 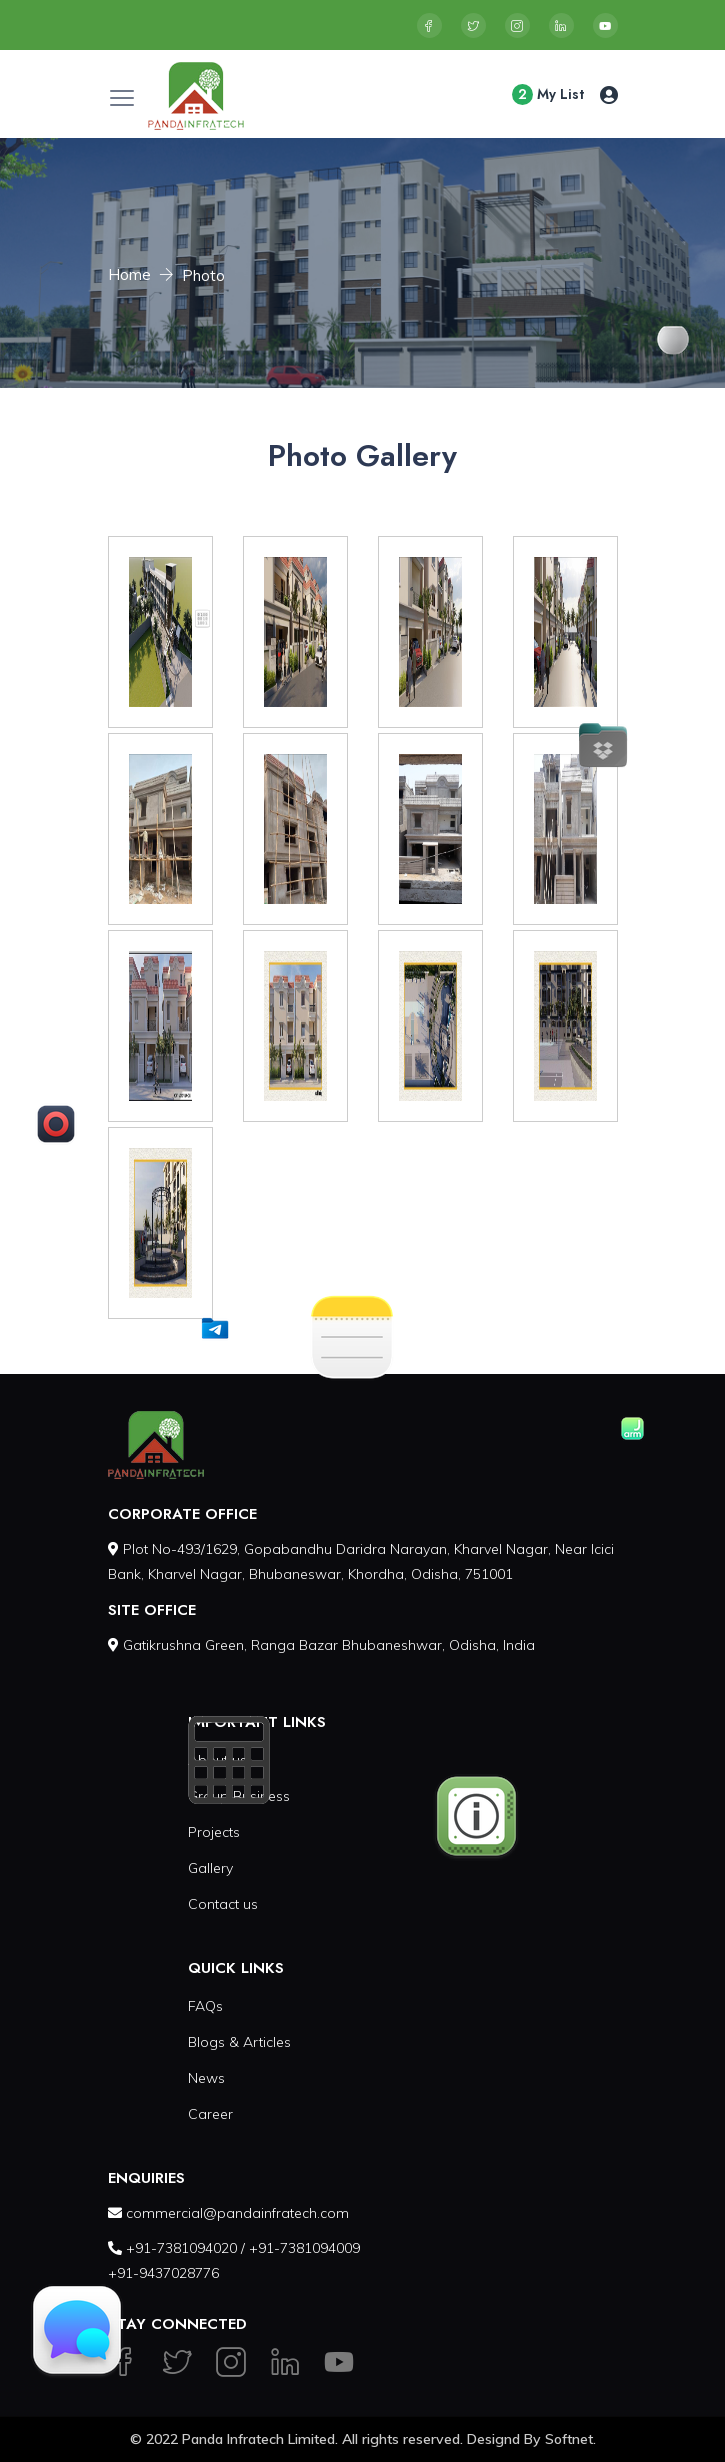 What do you see at coordinates (202, 618) in the screenshot?
I see `indicates a binary or raw data file` at bounding box center [202, 618].